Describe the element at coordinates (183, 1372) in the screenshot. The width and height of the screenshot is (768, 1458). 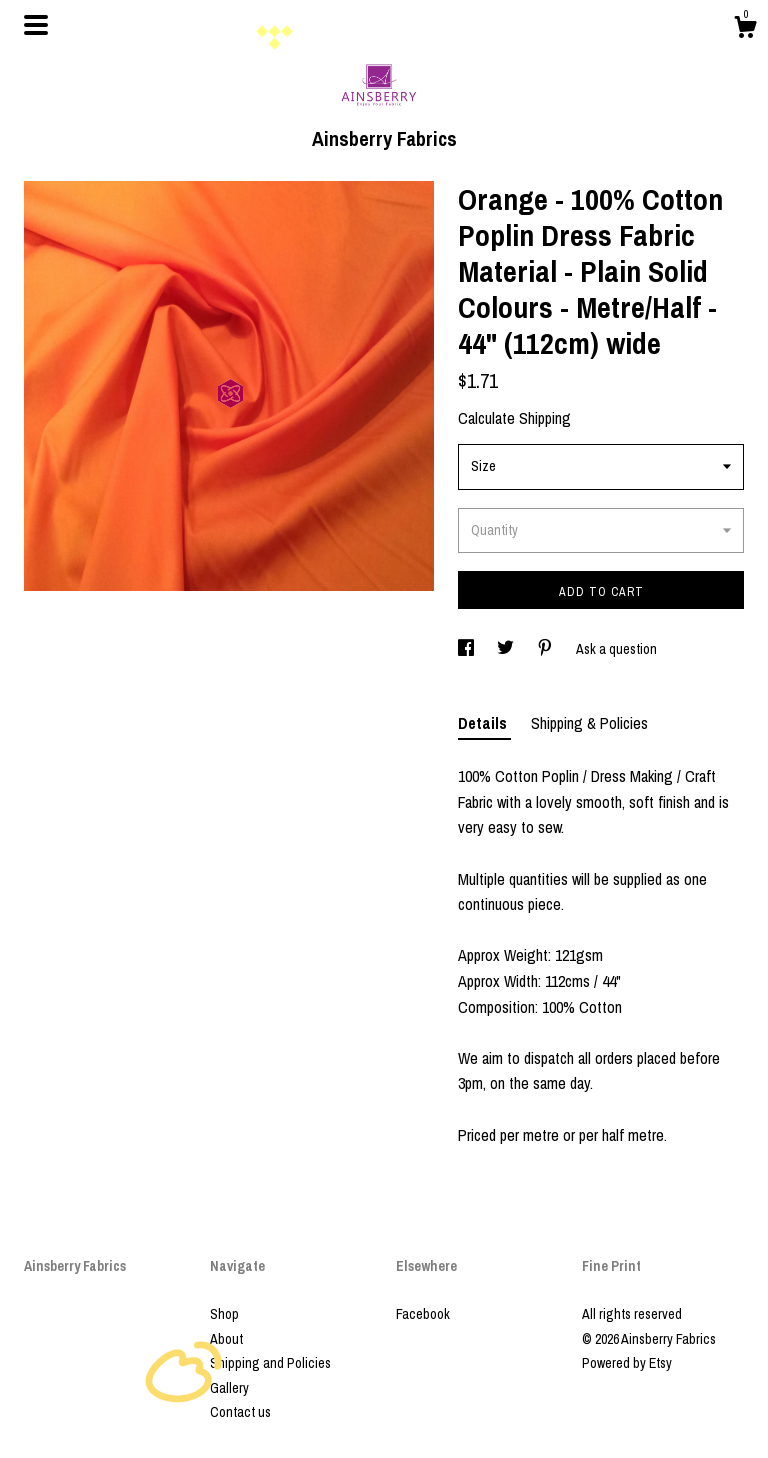
I see `open Weibo app` at that location.